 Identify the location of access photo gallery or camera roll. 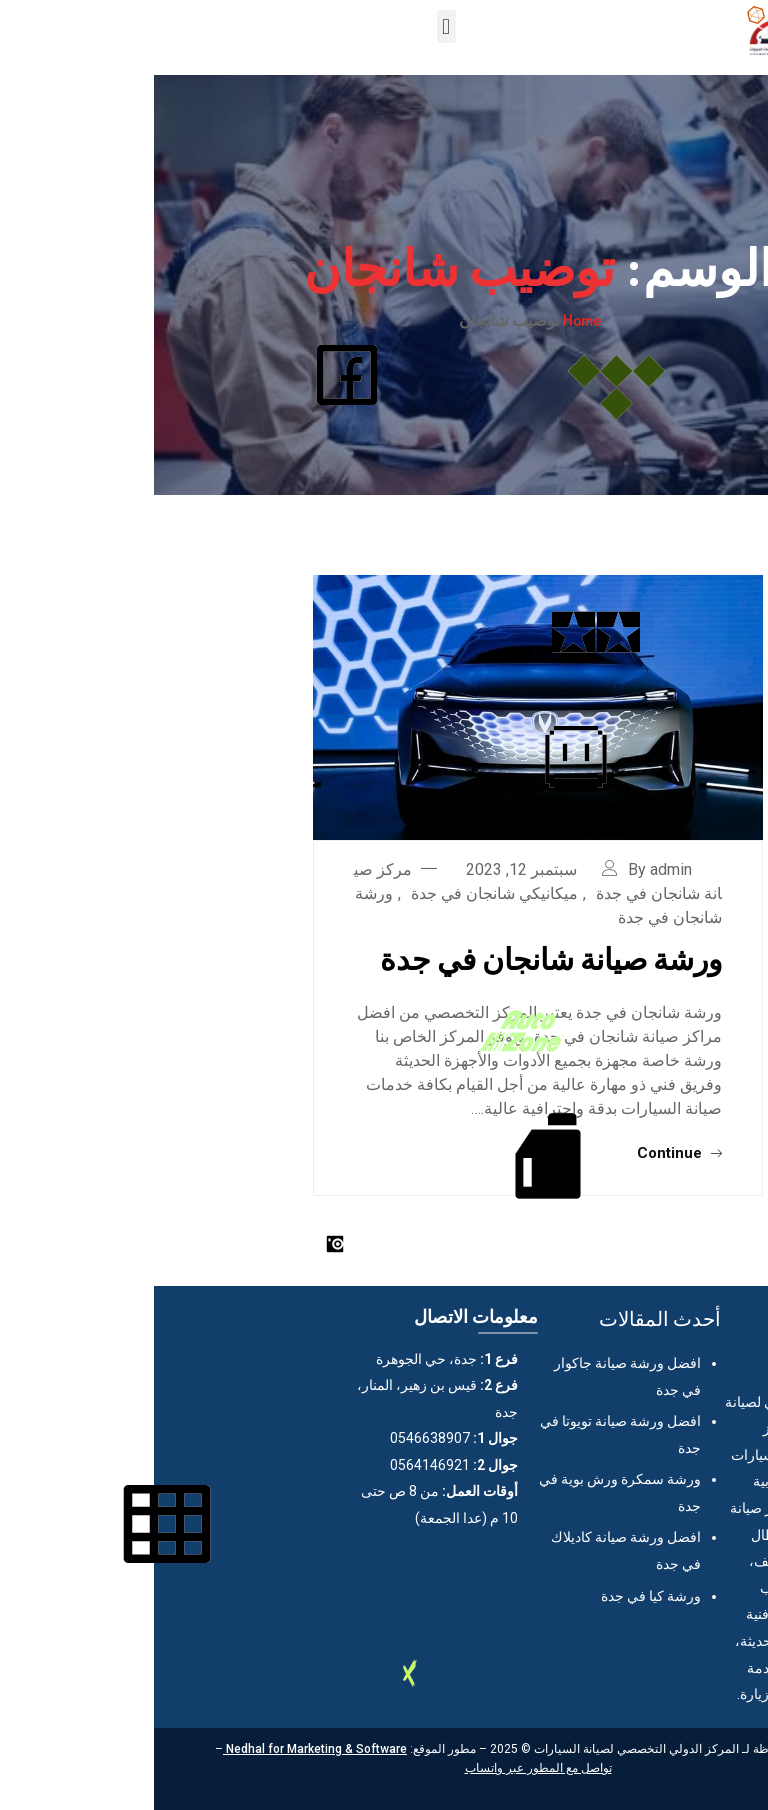
(335, 1244).